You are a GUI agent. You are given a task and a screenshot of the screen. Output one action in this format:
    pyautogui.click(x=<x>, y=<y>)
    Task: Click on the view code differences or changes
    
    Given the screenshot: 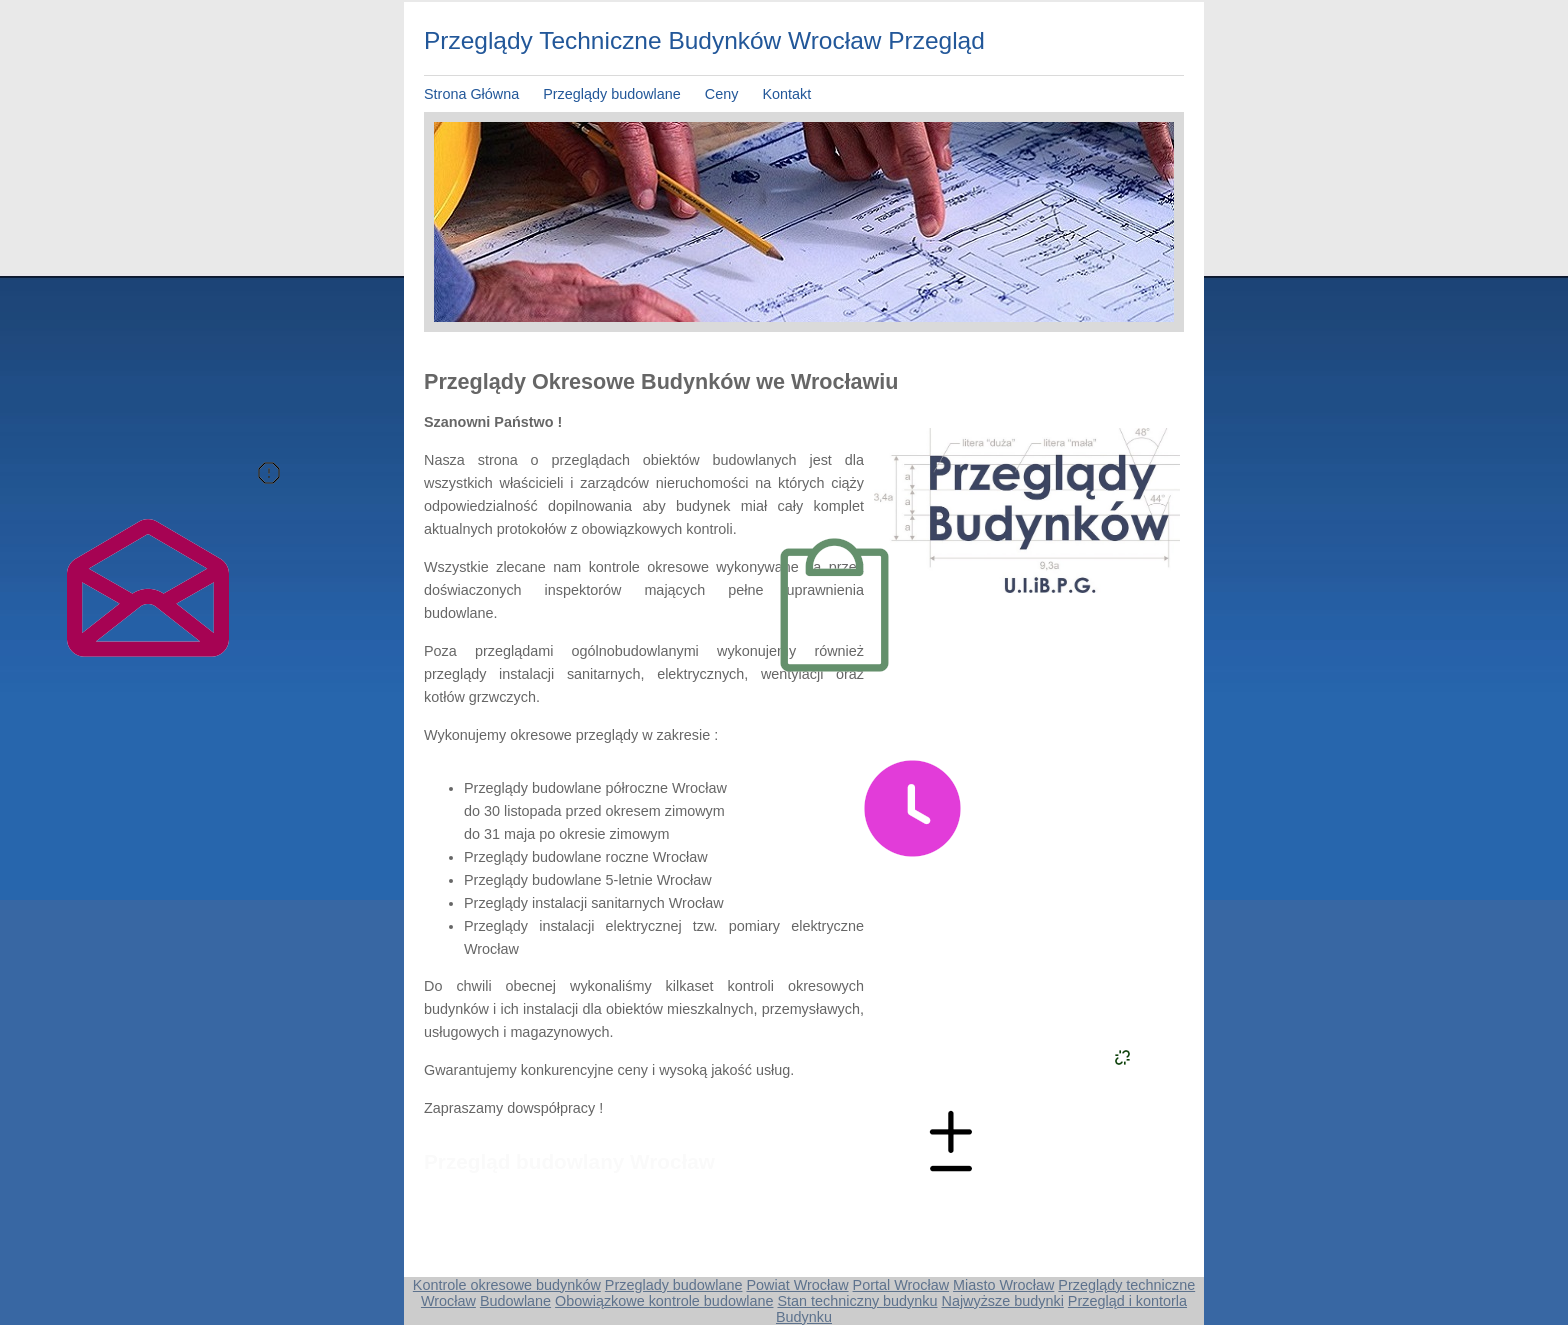 What is the action you would take?
    pyautogui.click(x=950, y=1142)
    